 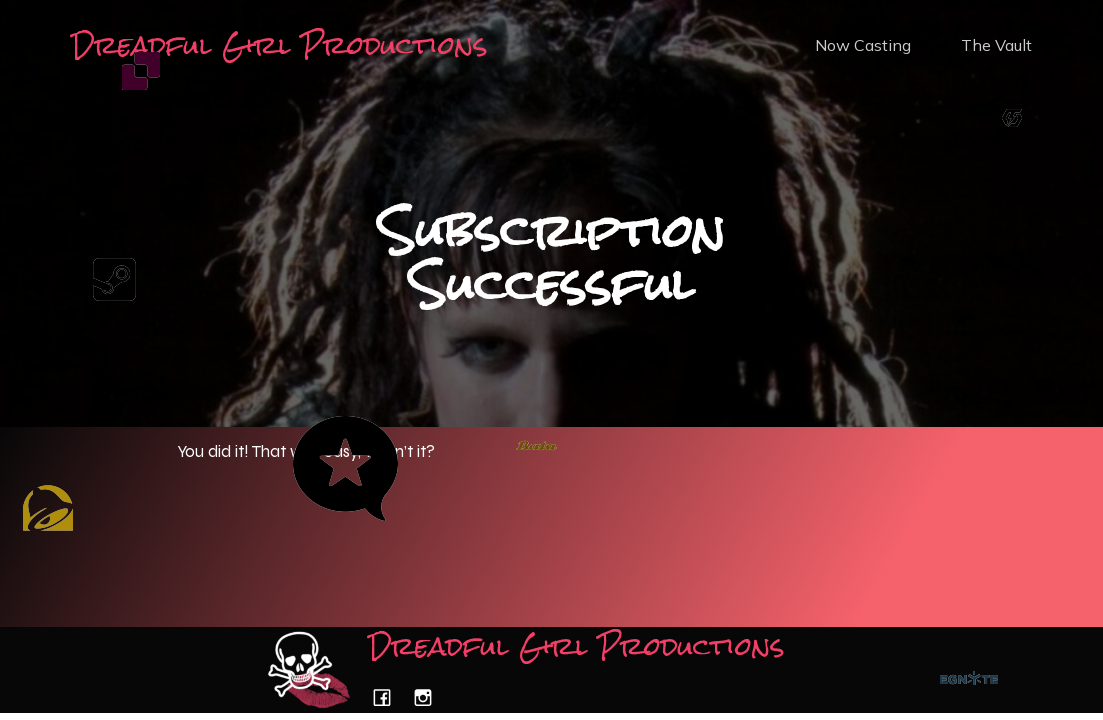 What do you see at coordinates (1012, 118) in the screenshot?
I see `visit the thunderstore mod repository` at bounding box center [1012, 118].